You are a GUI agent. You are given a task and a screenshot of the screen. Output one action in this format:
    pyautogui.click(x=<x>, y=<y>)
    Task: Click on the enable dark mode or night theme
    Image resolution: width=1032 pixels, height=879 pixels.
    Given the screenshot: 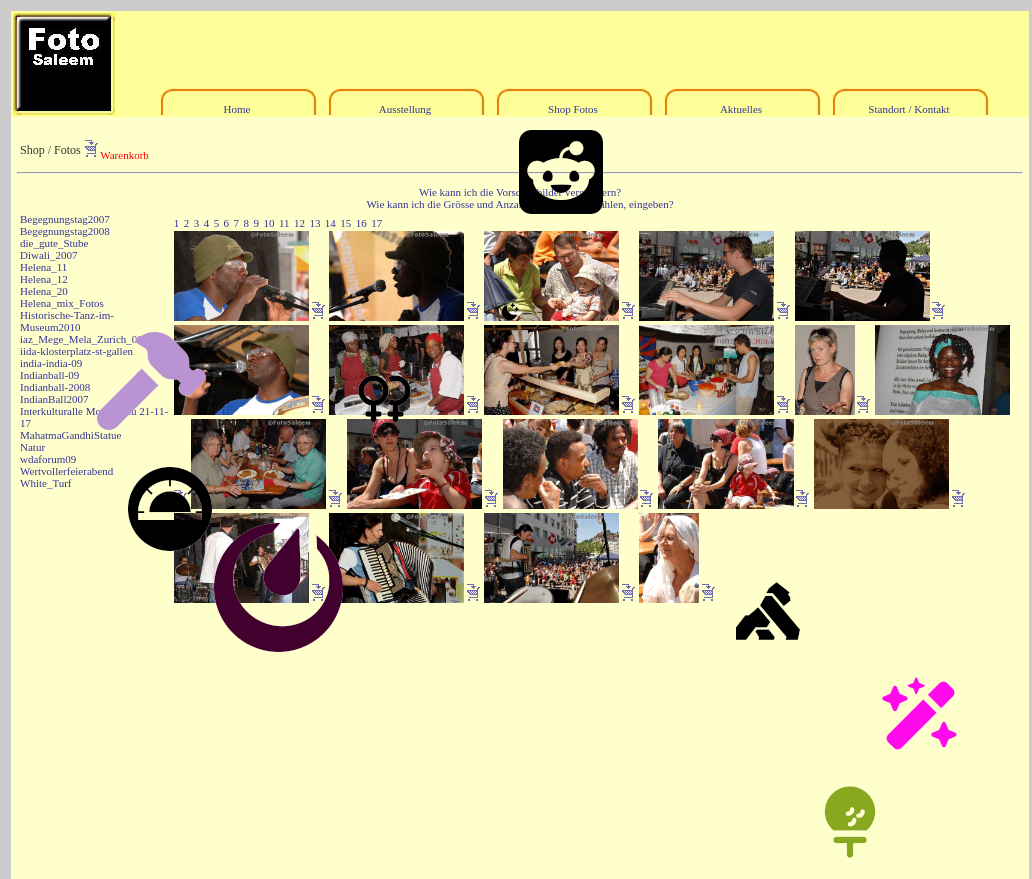 What is the action you would take?
    pyautogui.click(x=509, y=312)
    